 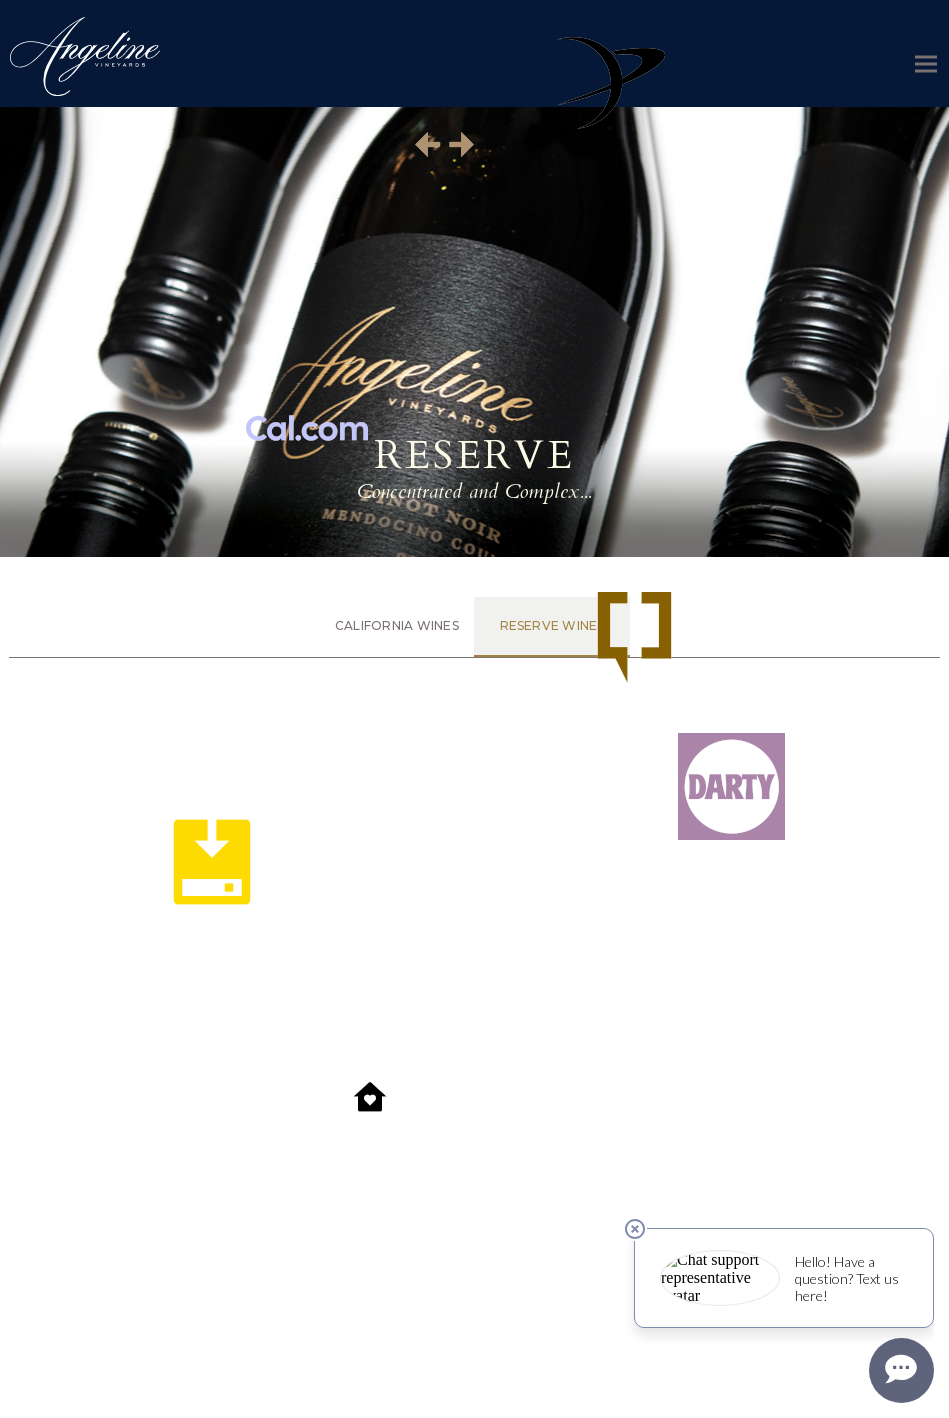 What do you see at coordinates (370, 1098) in the screenshot?
I see `access your favorite or loved home` at bounding box center [370, 1098].